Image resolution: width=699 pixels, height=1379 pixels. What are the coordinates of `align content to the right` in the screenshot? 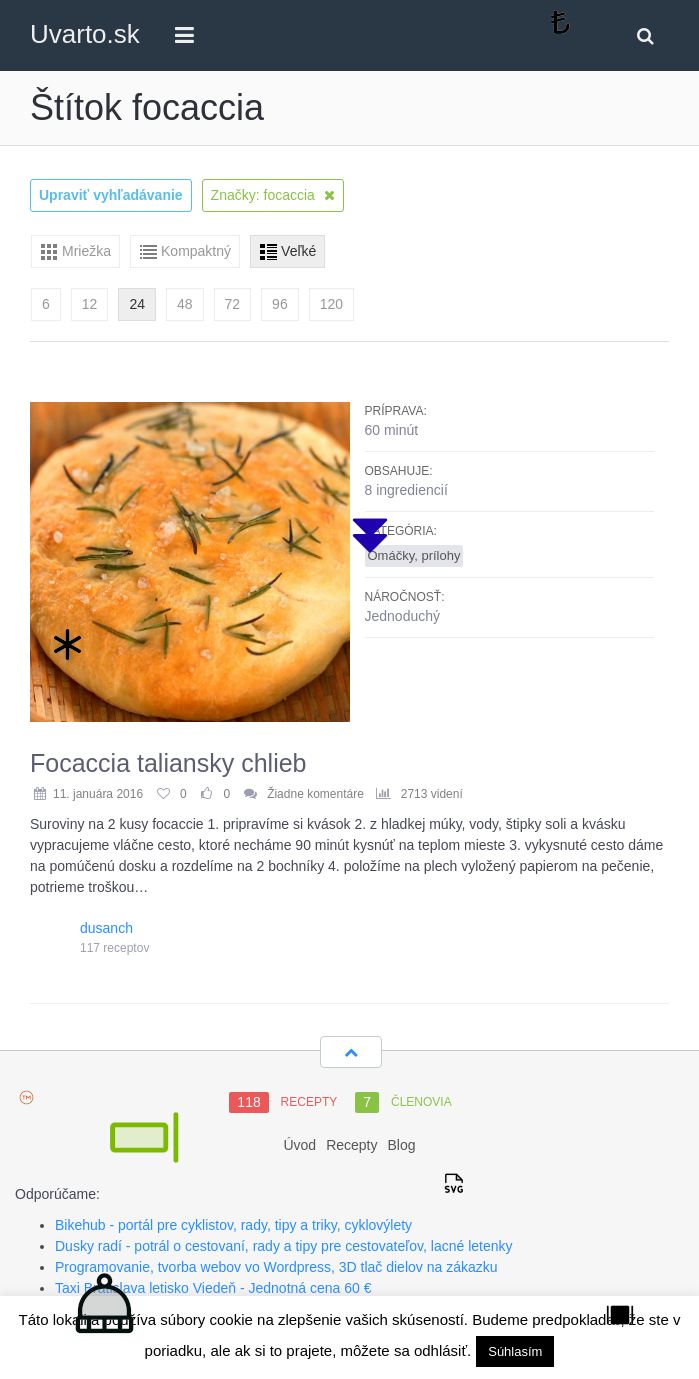 It's located at (145, 1137).